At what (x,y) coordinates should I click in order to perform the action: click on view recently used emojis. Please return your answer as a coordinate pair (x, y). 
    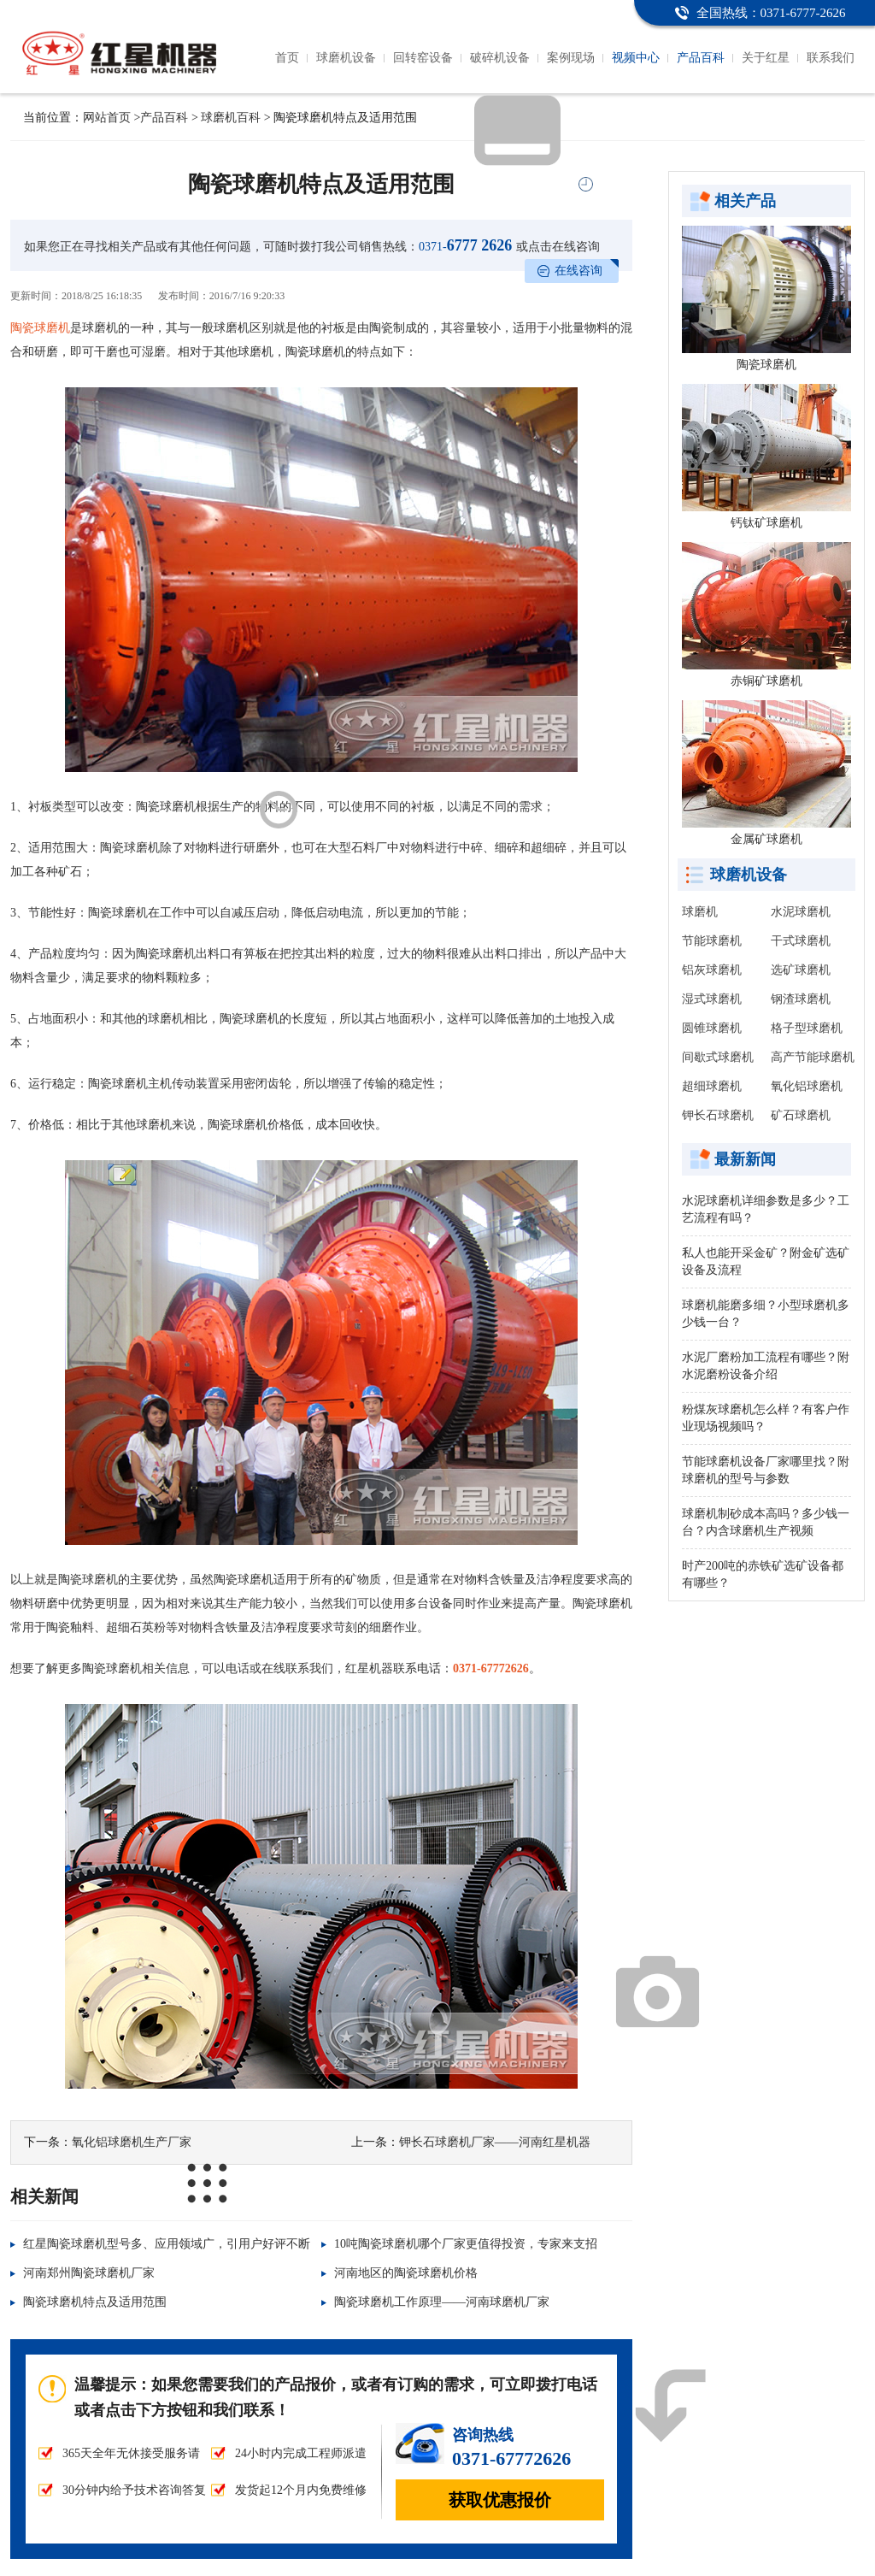
    Looking at the image, I should click on (585, 184).